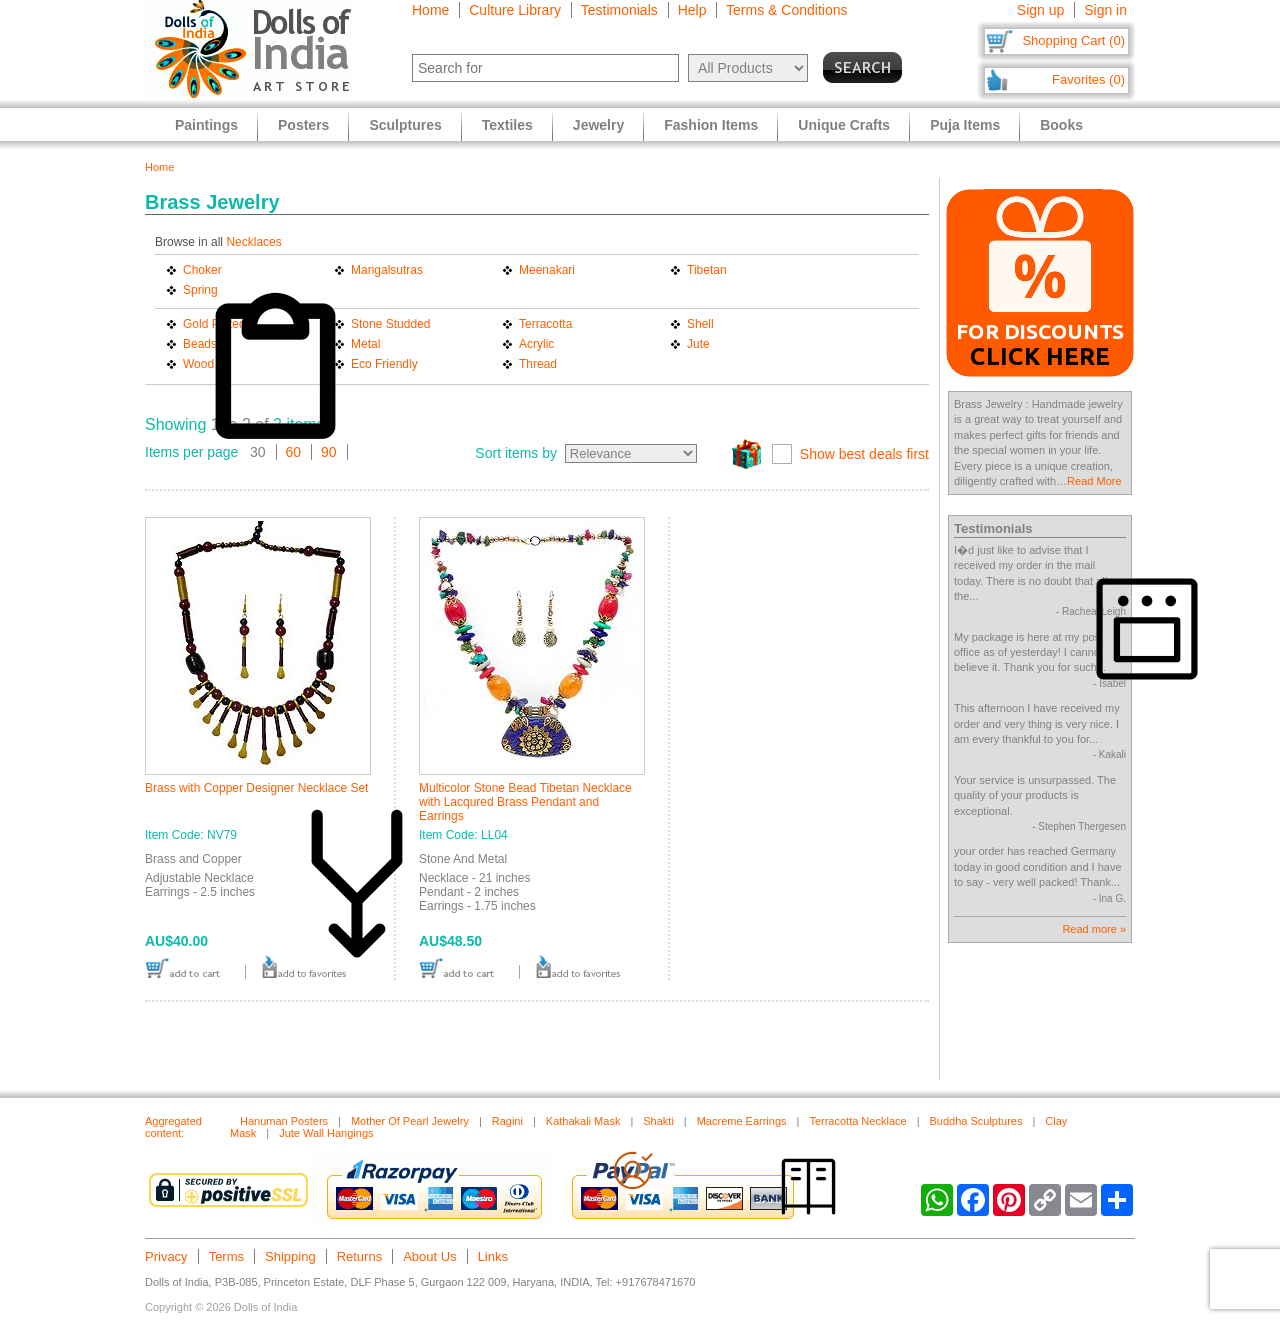 The width and height of the screenshot is (1280, 1323). Describe the element at coordinates (632, 1170) in the screenshot. I see `verified user profile` at that location.